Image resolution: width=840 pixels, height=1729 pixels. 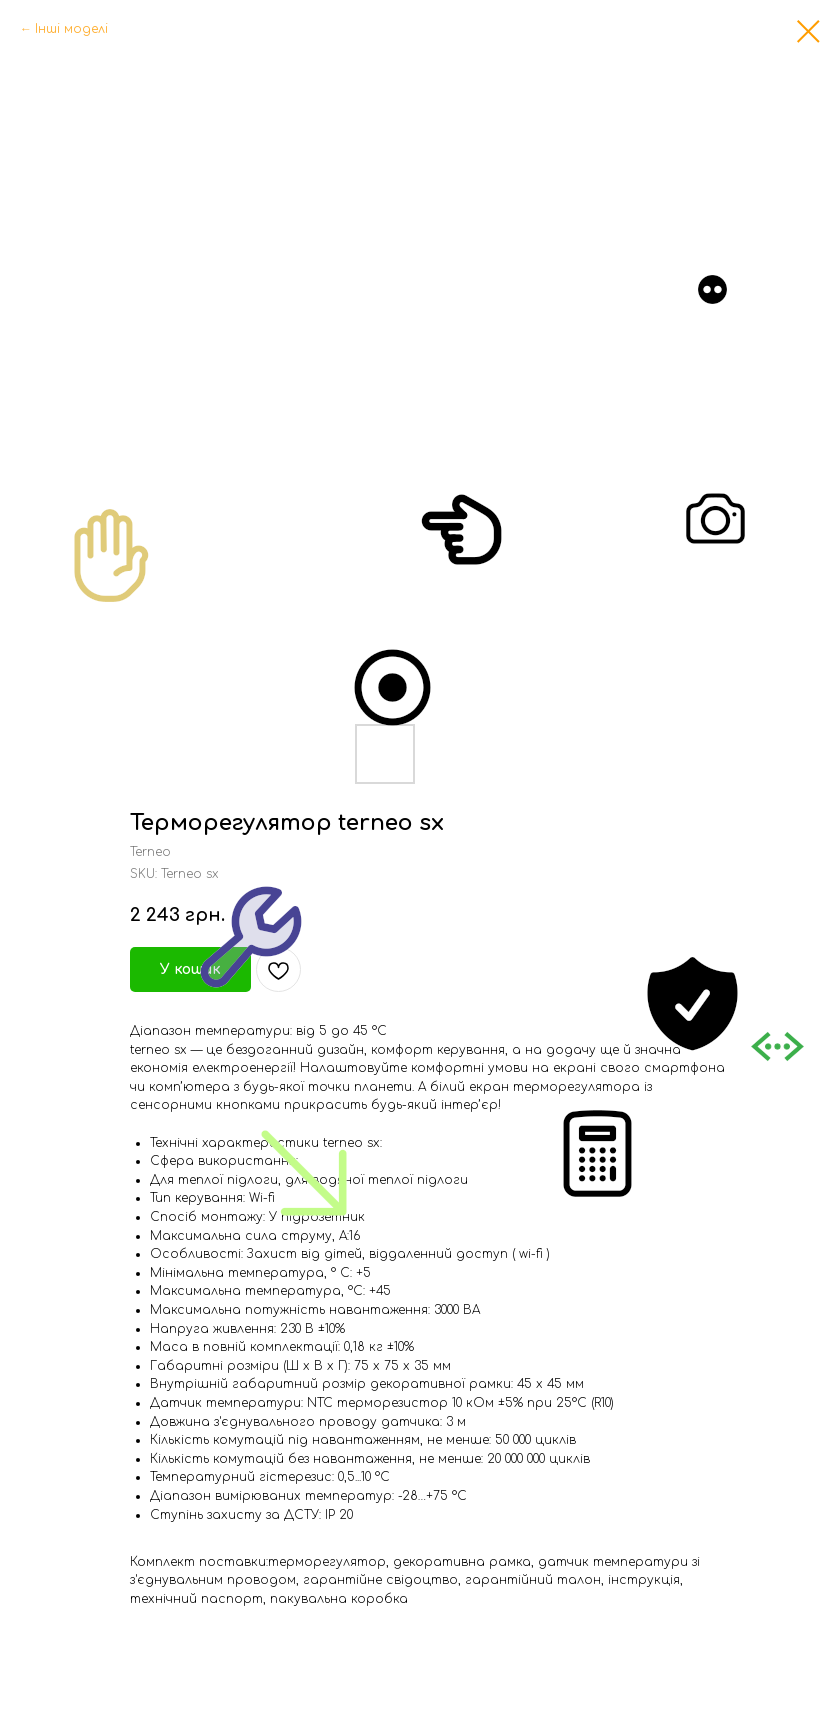 What do you see at coordinates (777, 1046) in the screenshot?
I see `indicates code is currently processing or compiling` at bounding box center [777, 1046].